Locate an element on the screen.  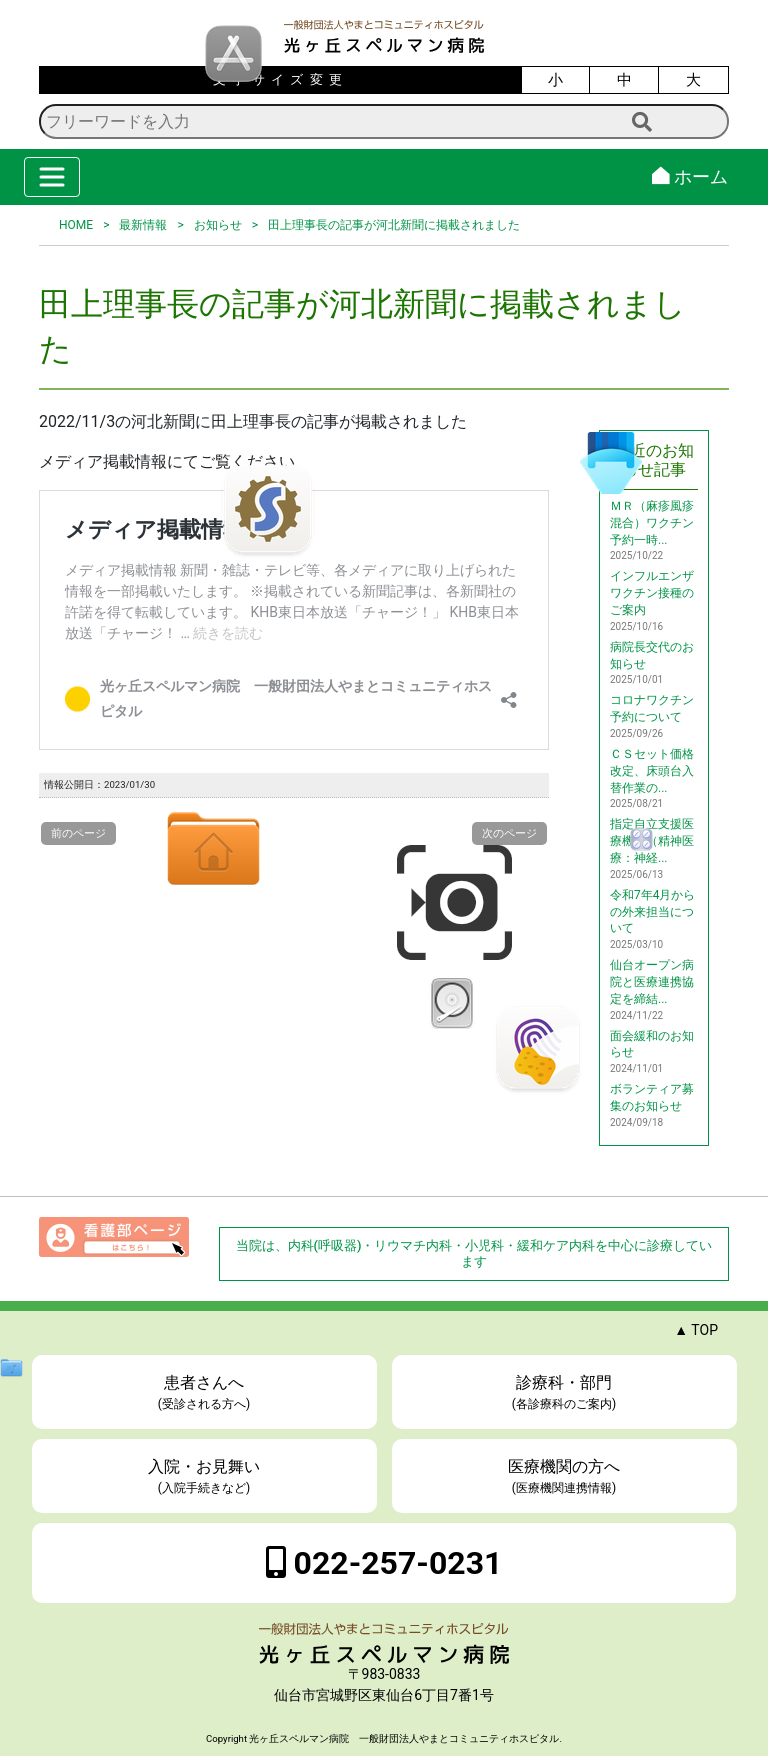
open slade editor application is located at coordinates (268, 509).